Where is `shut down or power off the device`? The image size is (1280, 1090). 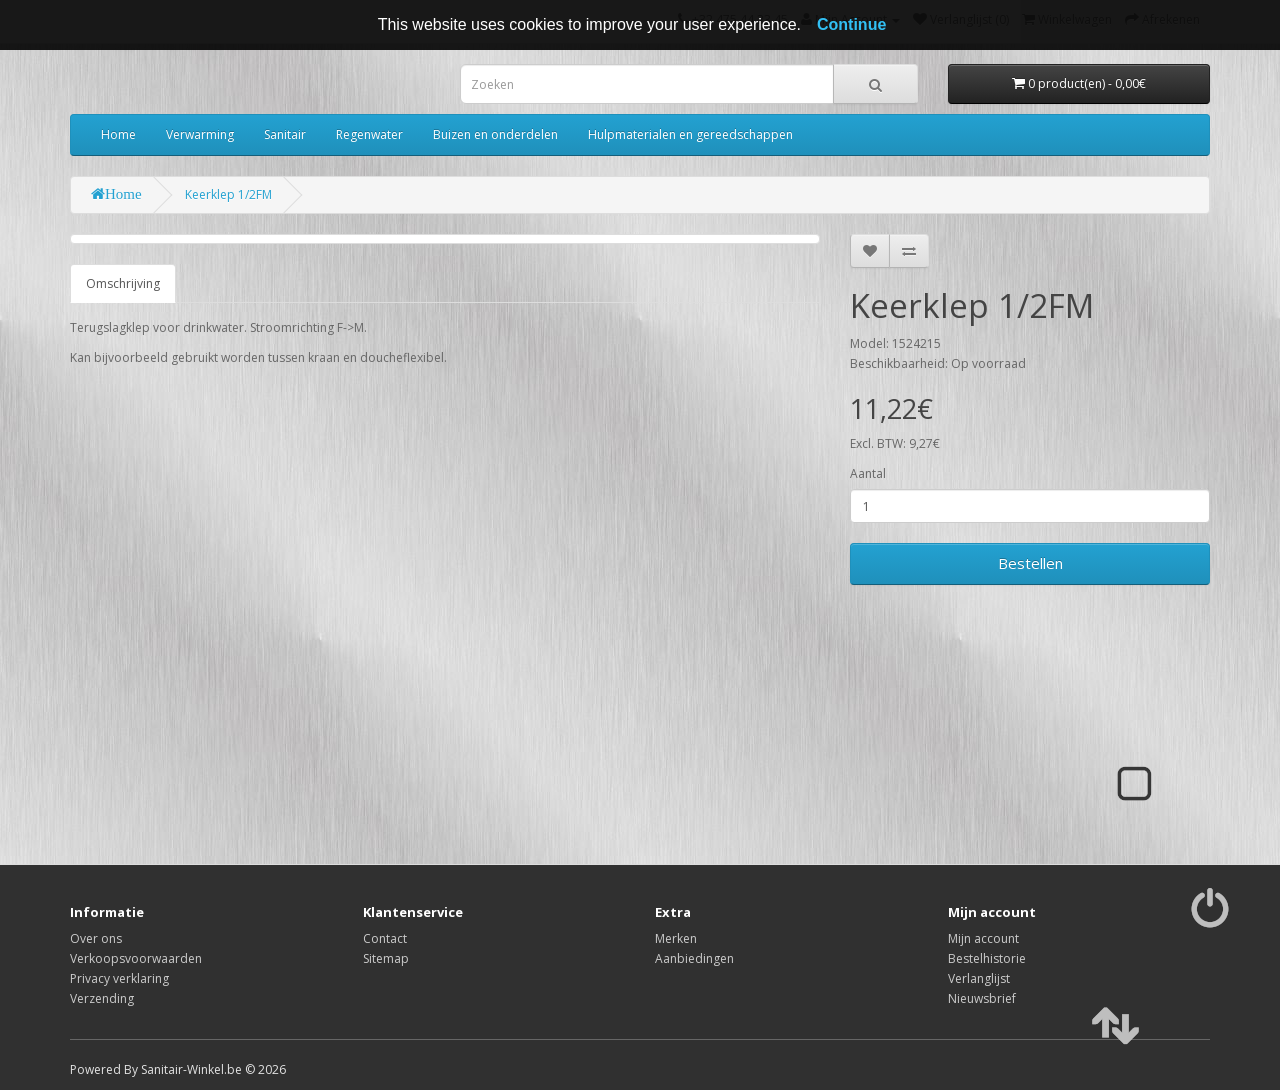 shut down or power off the device is located at coordinates (1210, 909).